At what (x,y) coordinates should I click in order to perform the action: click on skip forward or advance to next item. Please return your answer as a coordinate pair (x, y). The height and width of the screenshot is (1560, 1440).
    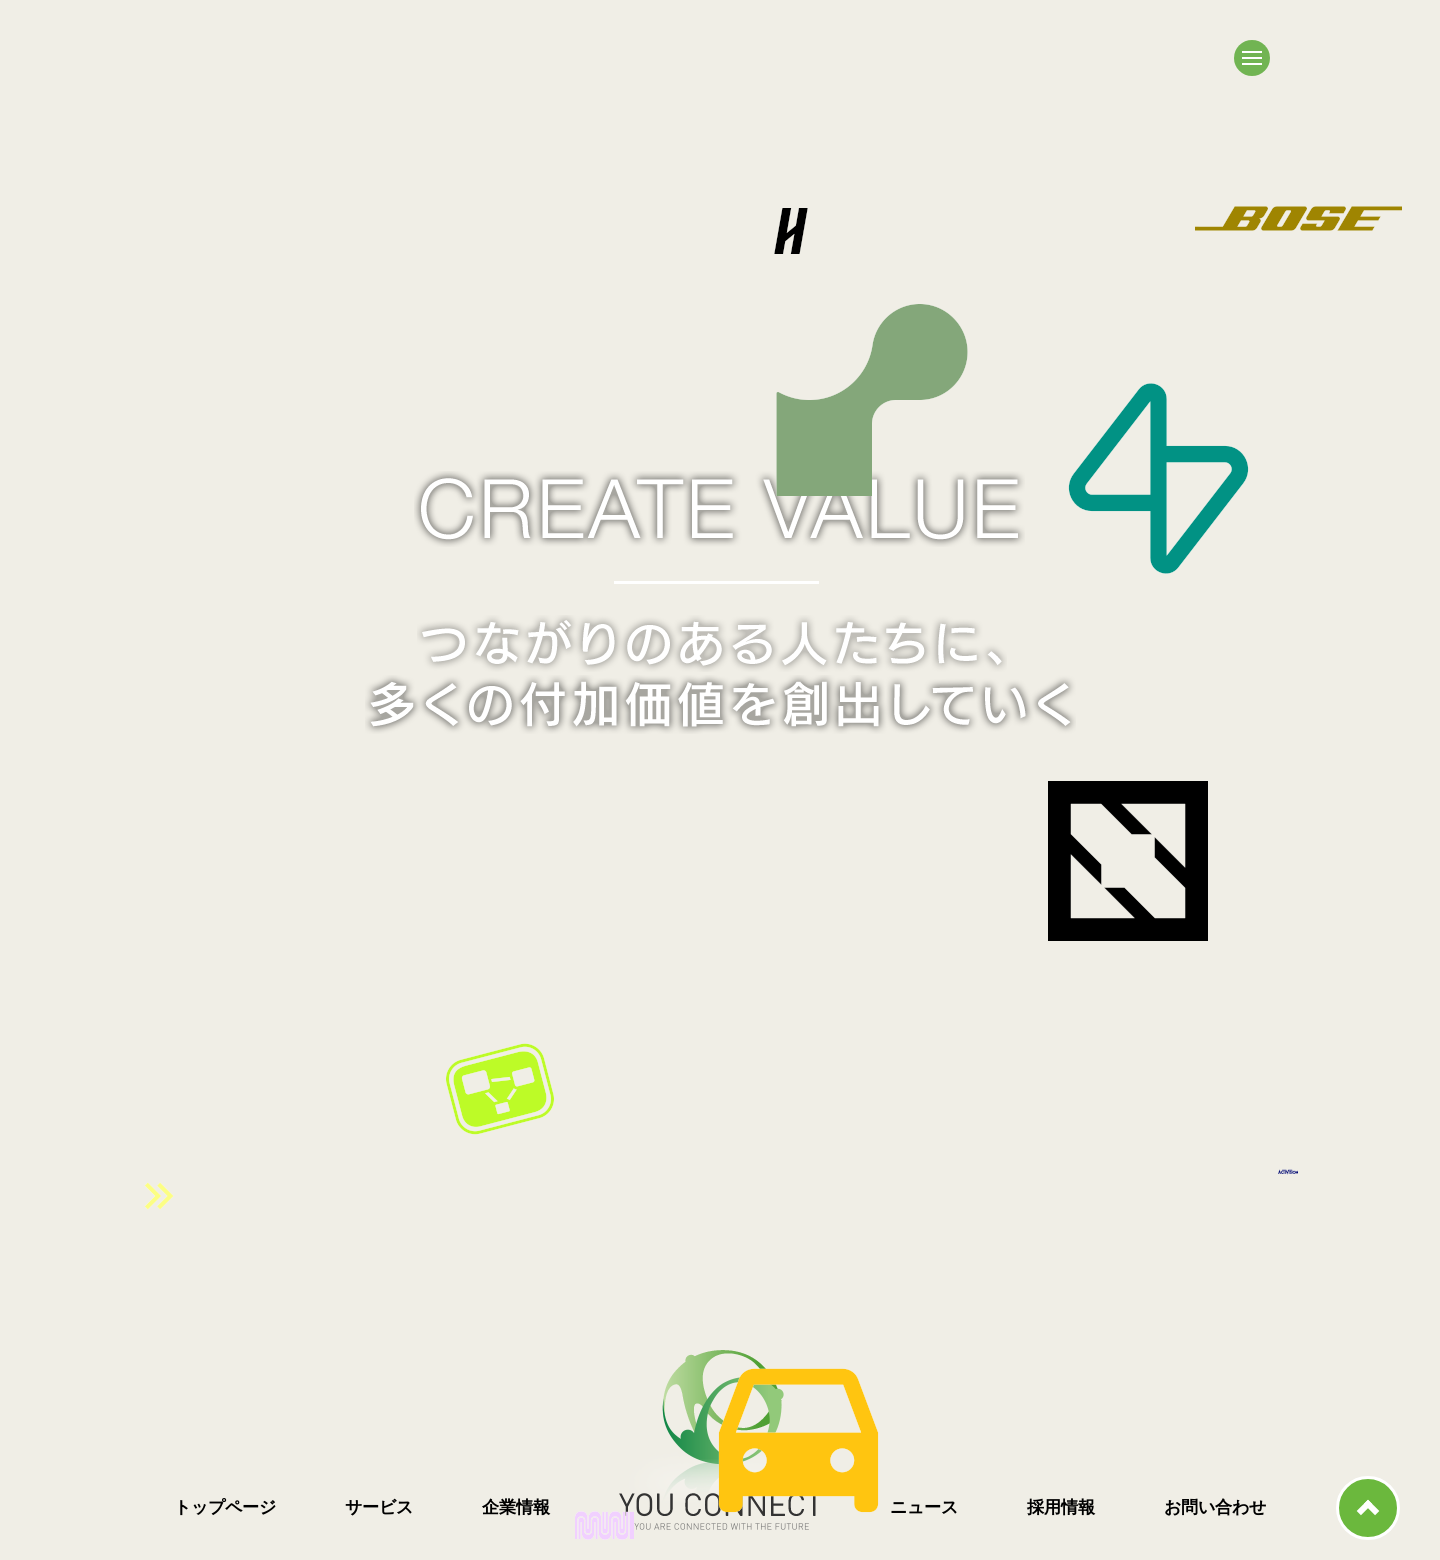
    Looking at the image, I should click on (158, 1196).